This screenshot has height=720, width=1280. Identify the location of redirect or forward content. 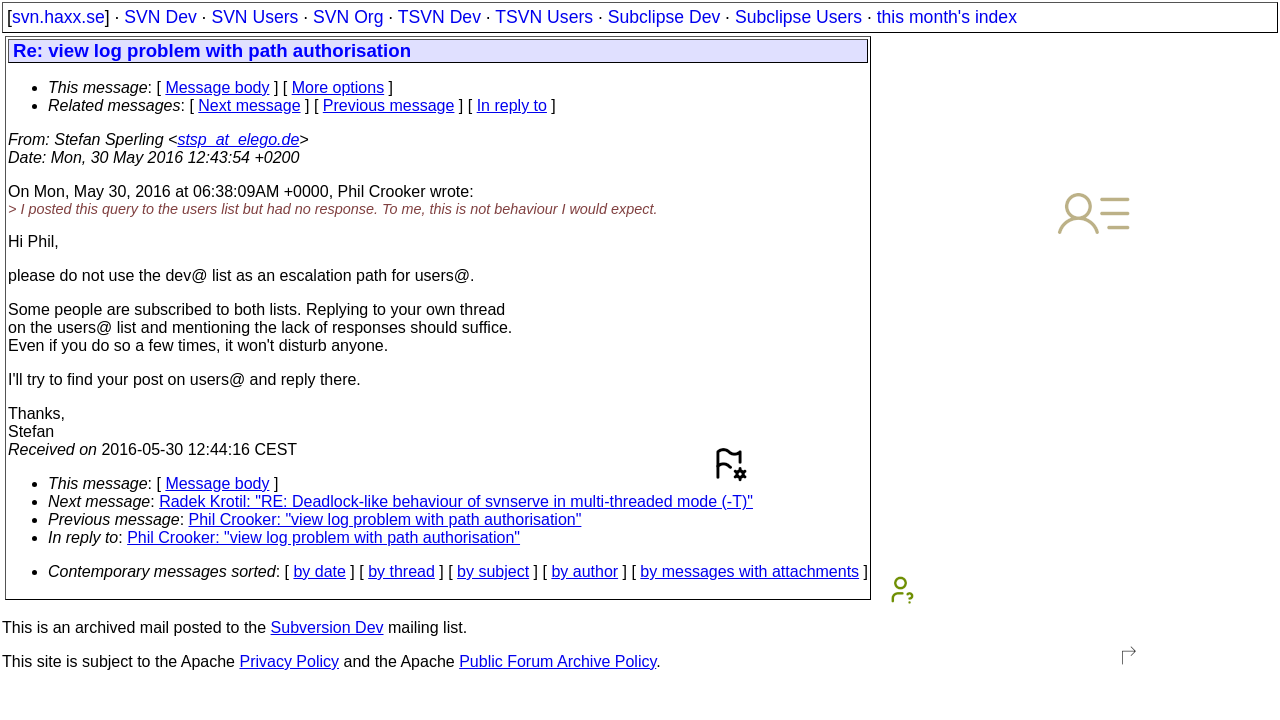
(1127, 655).